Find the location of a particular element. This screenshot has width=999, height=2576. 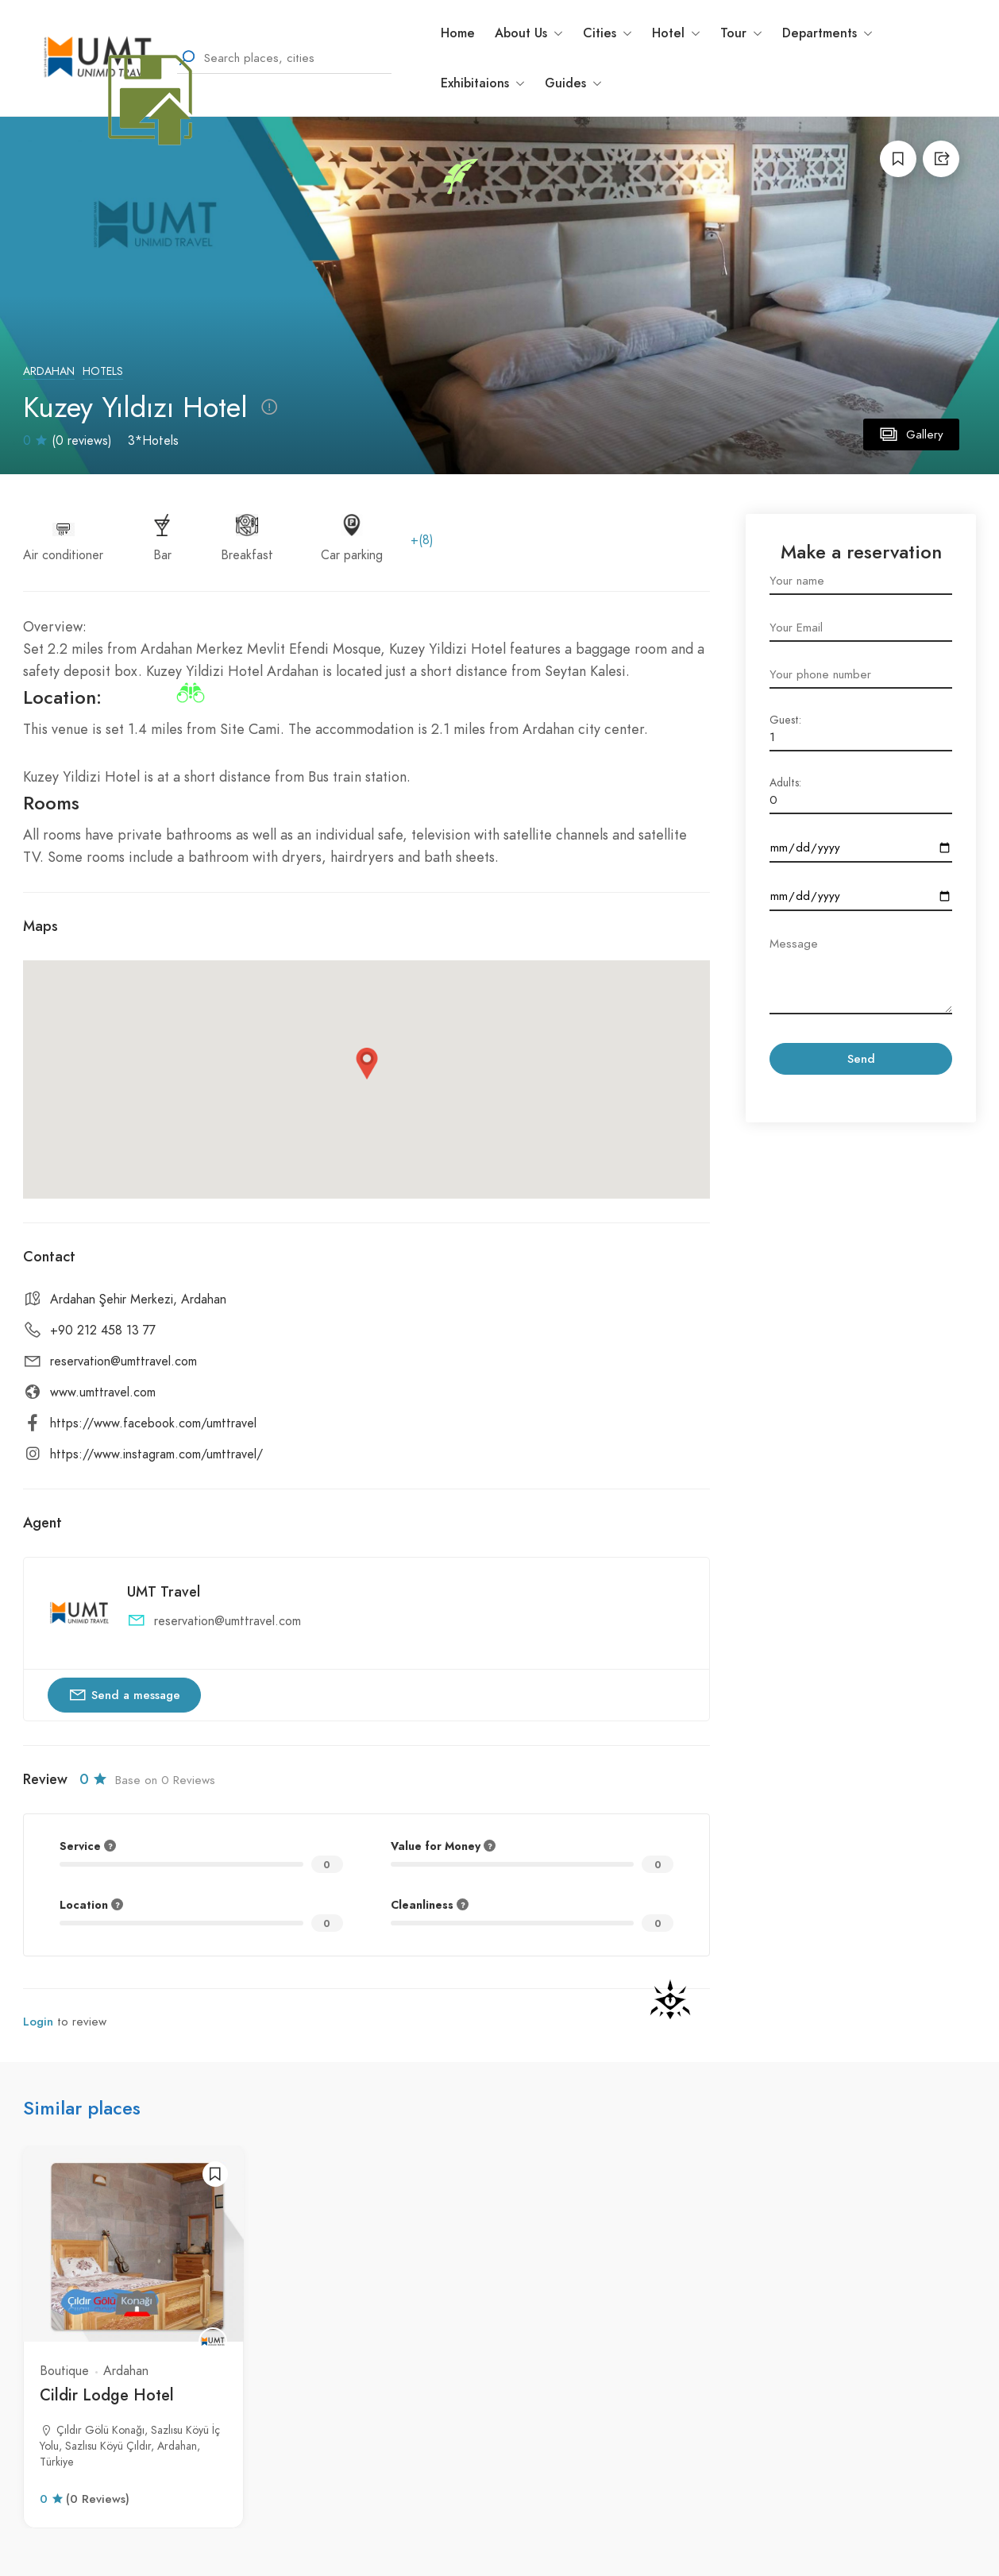

select warlock or sorcerer character class is located at coordinates (670, 1999).